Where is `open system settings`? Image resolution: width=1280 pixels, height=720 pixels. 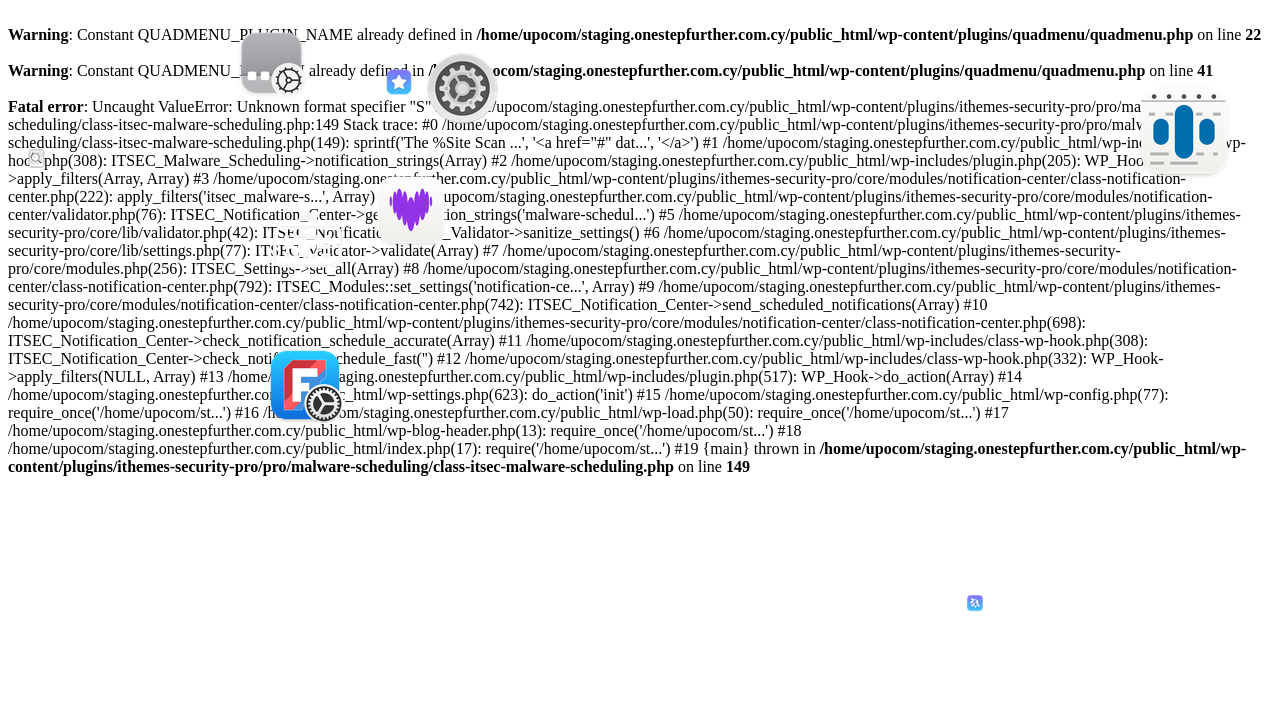 open system settings is located at coordinates (462, 88).